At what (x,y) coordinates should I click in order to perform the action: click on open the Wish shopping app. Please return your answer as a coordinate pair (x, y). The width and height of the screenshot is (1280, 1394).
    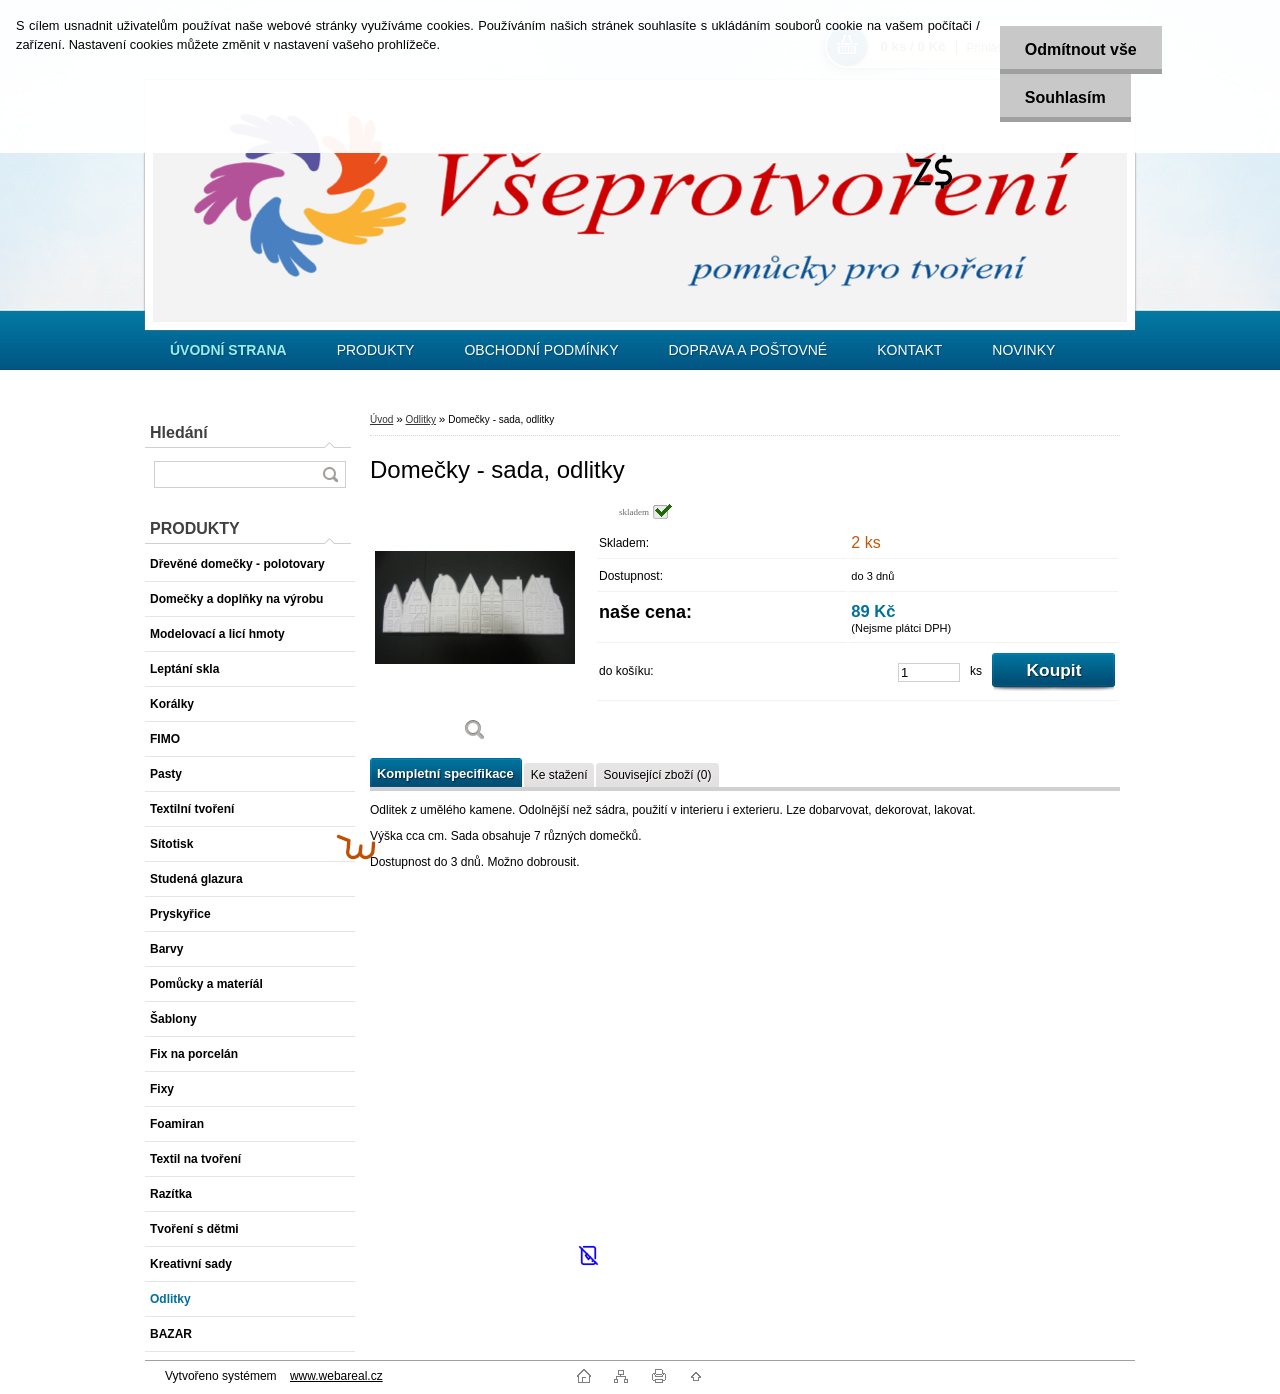
    Looking at the image, I should click on (356, 847).